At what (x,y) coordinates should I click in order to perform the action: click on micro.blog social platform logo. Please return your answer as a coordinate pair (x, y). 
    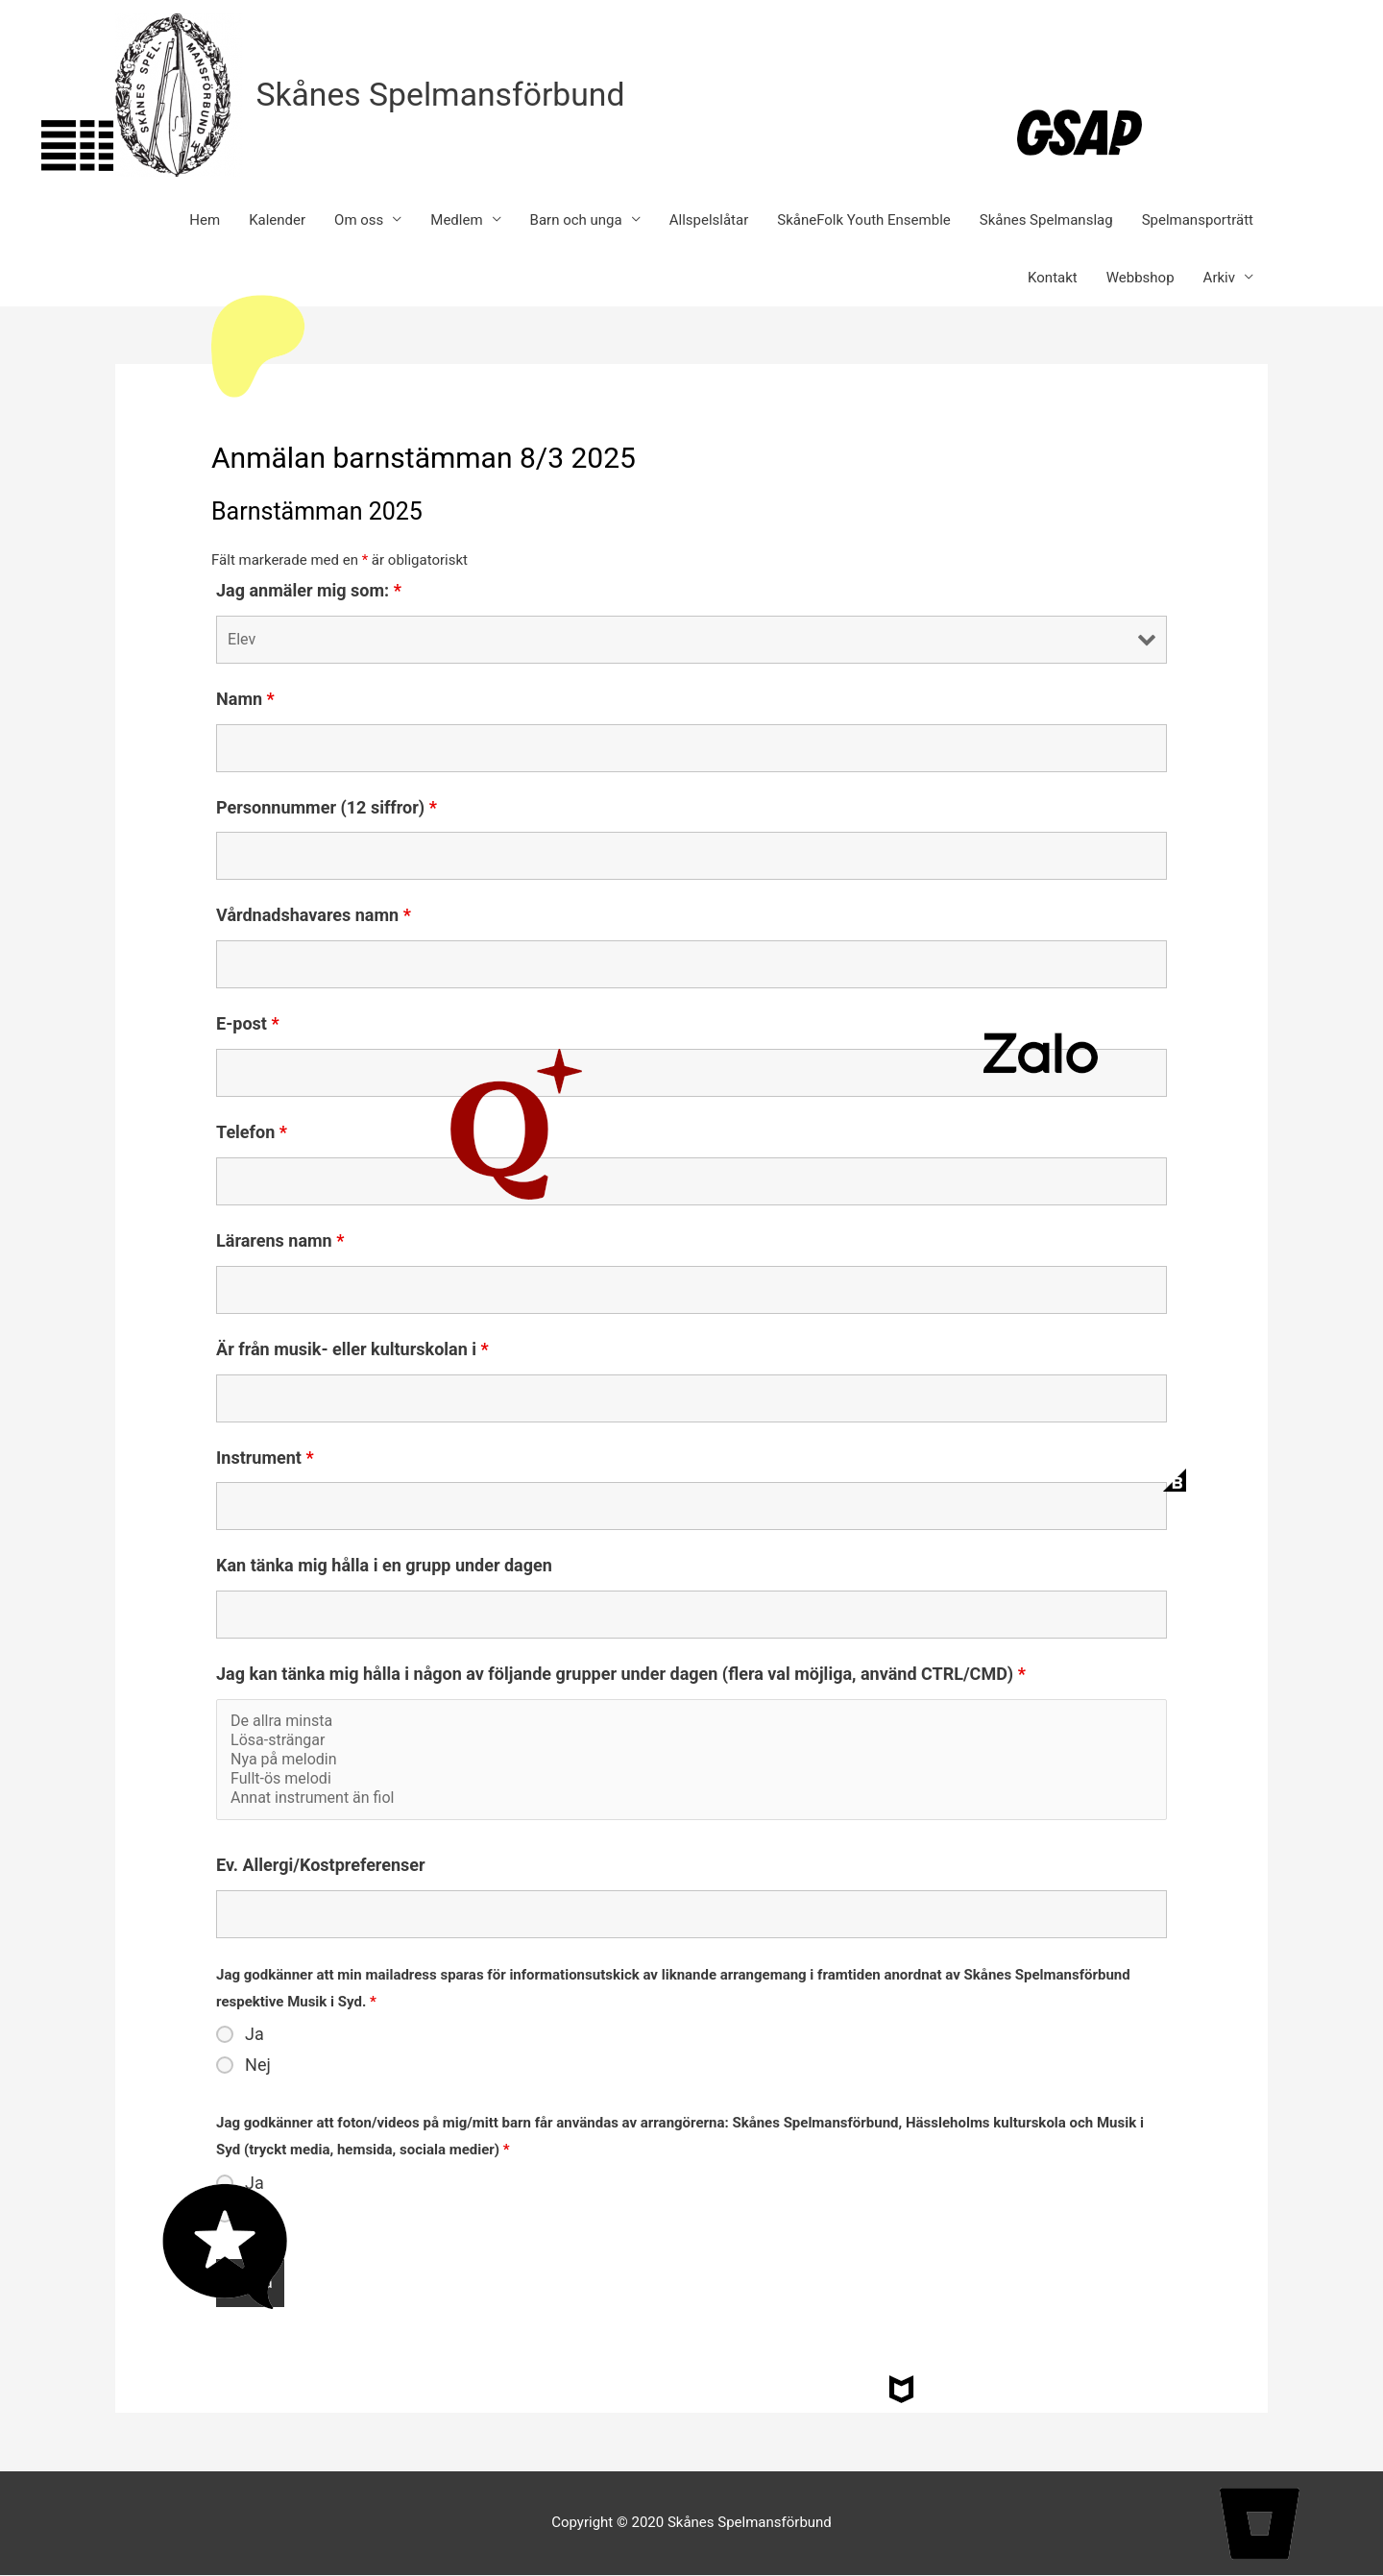
    Looking at the image, I should click on (225, 2247).